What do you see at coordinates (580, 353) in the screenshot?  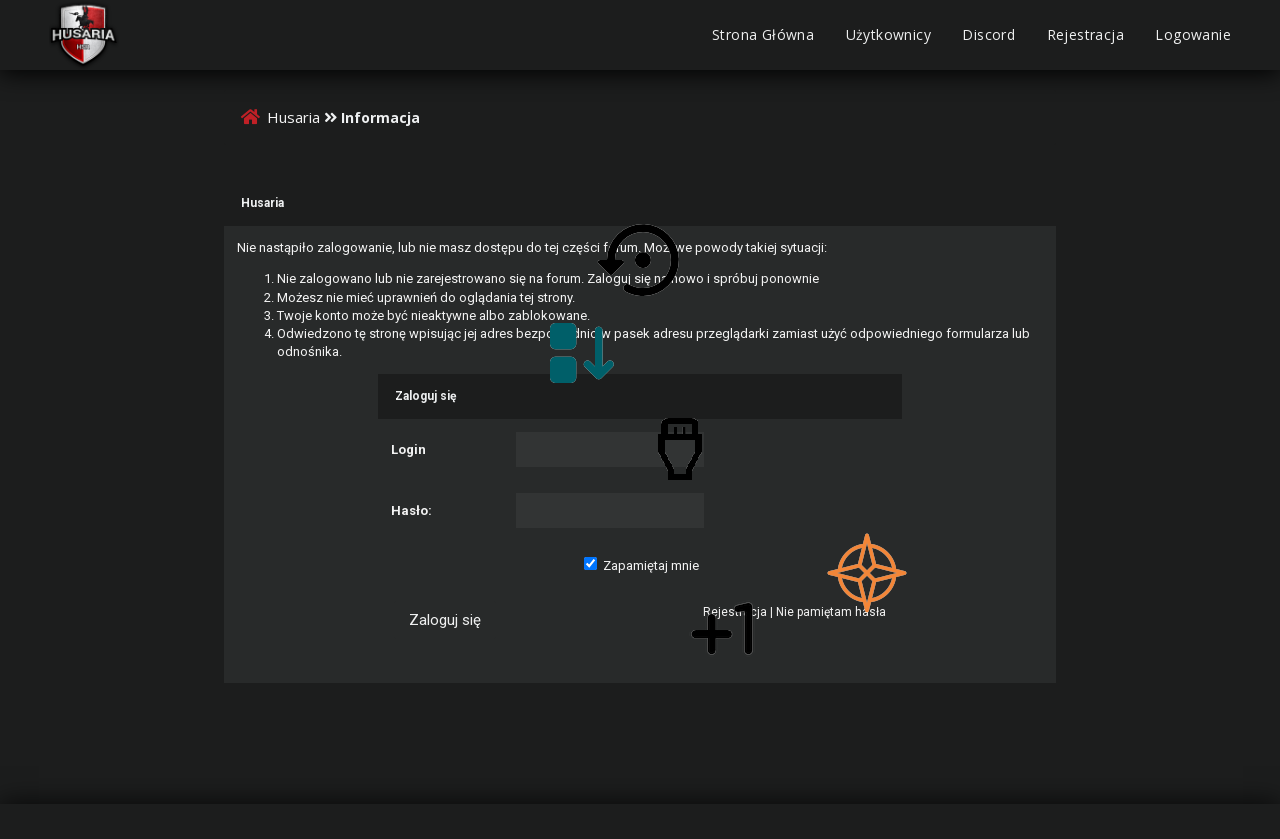 I see `sort items in descending order` at bounding box center [580, 353].